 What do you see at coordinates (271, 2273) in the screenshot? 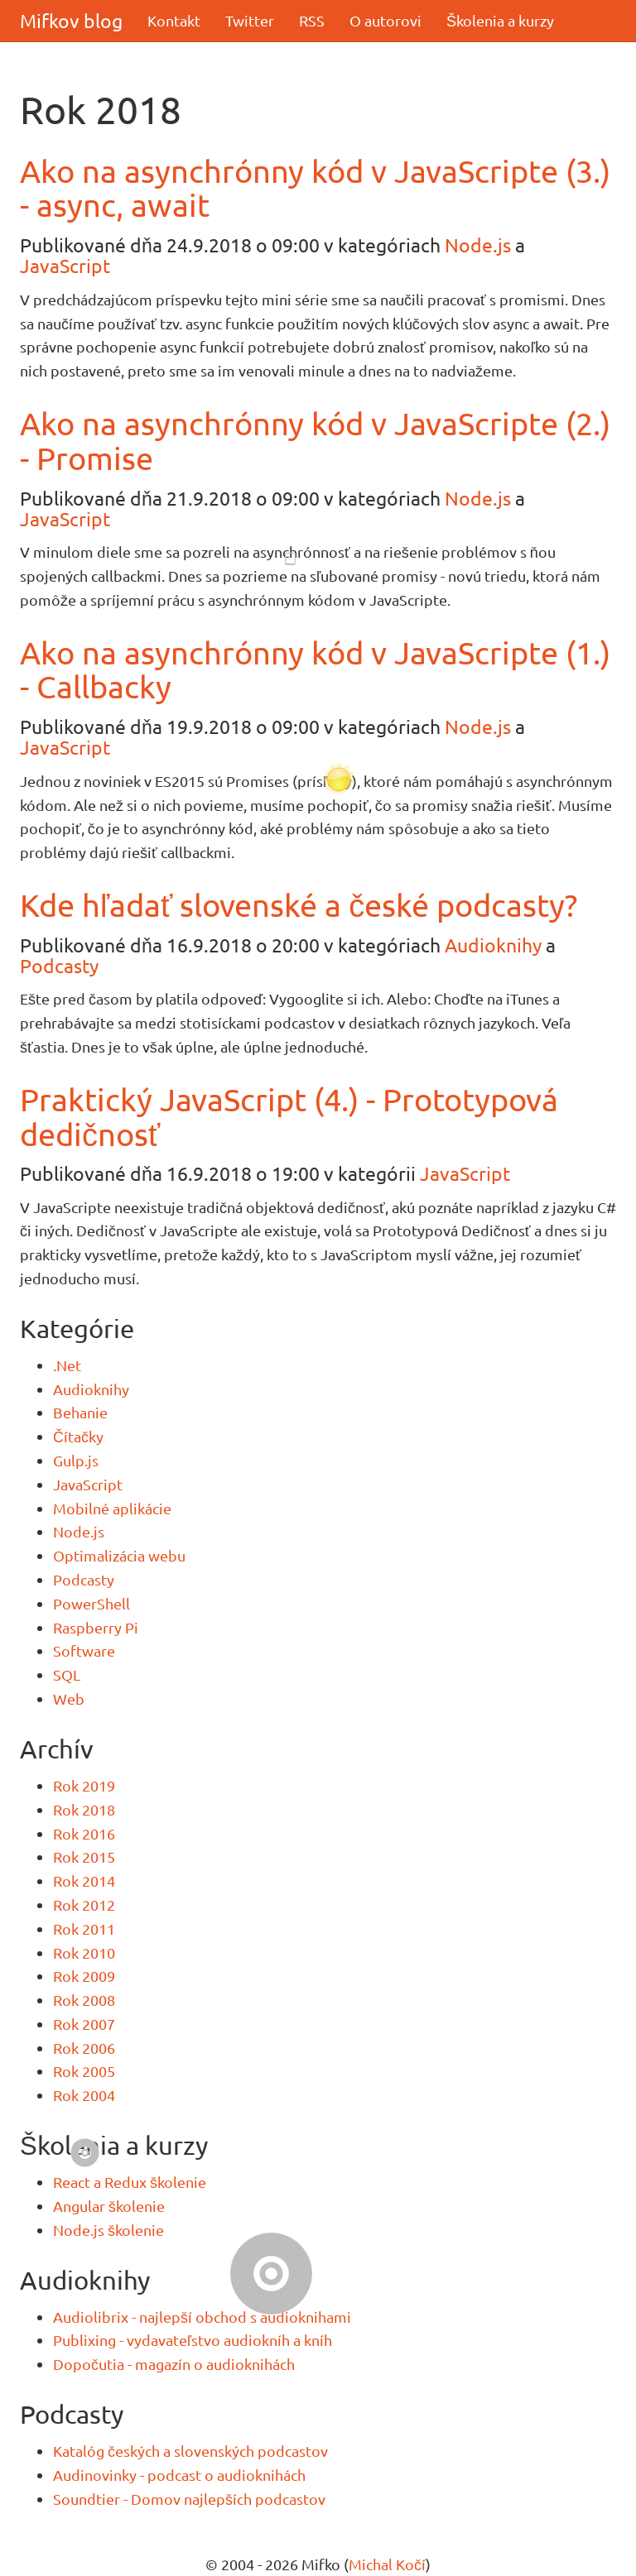
I see `indicates optical disc drive or CD/DVD media` at bounding box center [271, 2273].